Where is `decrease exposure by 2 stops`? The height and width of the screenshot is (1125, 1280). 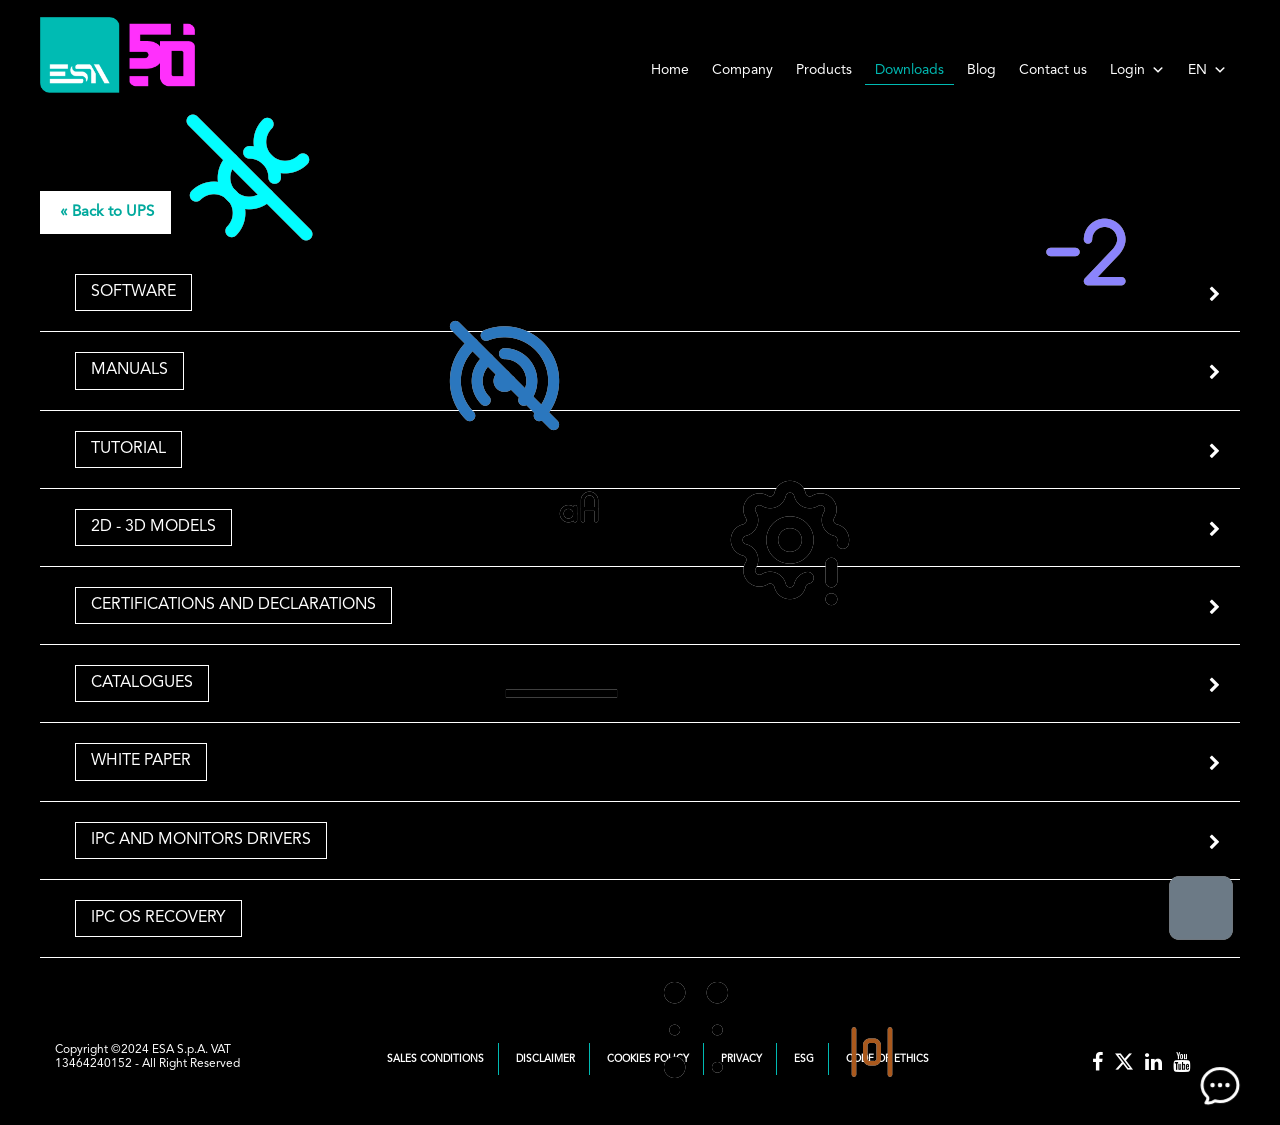
decrease exposure by 2 stops is located at coordinates (1088, 252).